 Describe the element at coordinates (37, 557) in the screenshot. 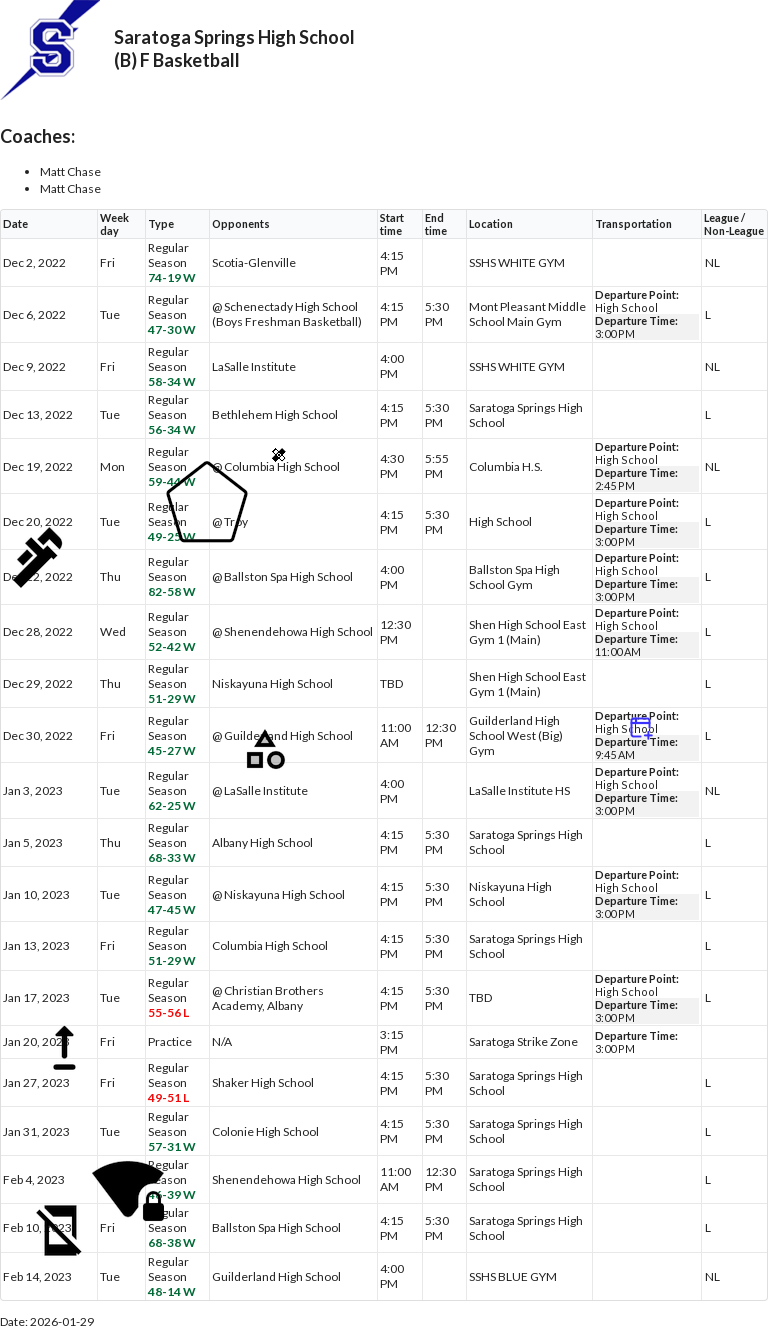

I see `access plumbing services or repairs` at that location.